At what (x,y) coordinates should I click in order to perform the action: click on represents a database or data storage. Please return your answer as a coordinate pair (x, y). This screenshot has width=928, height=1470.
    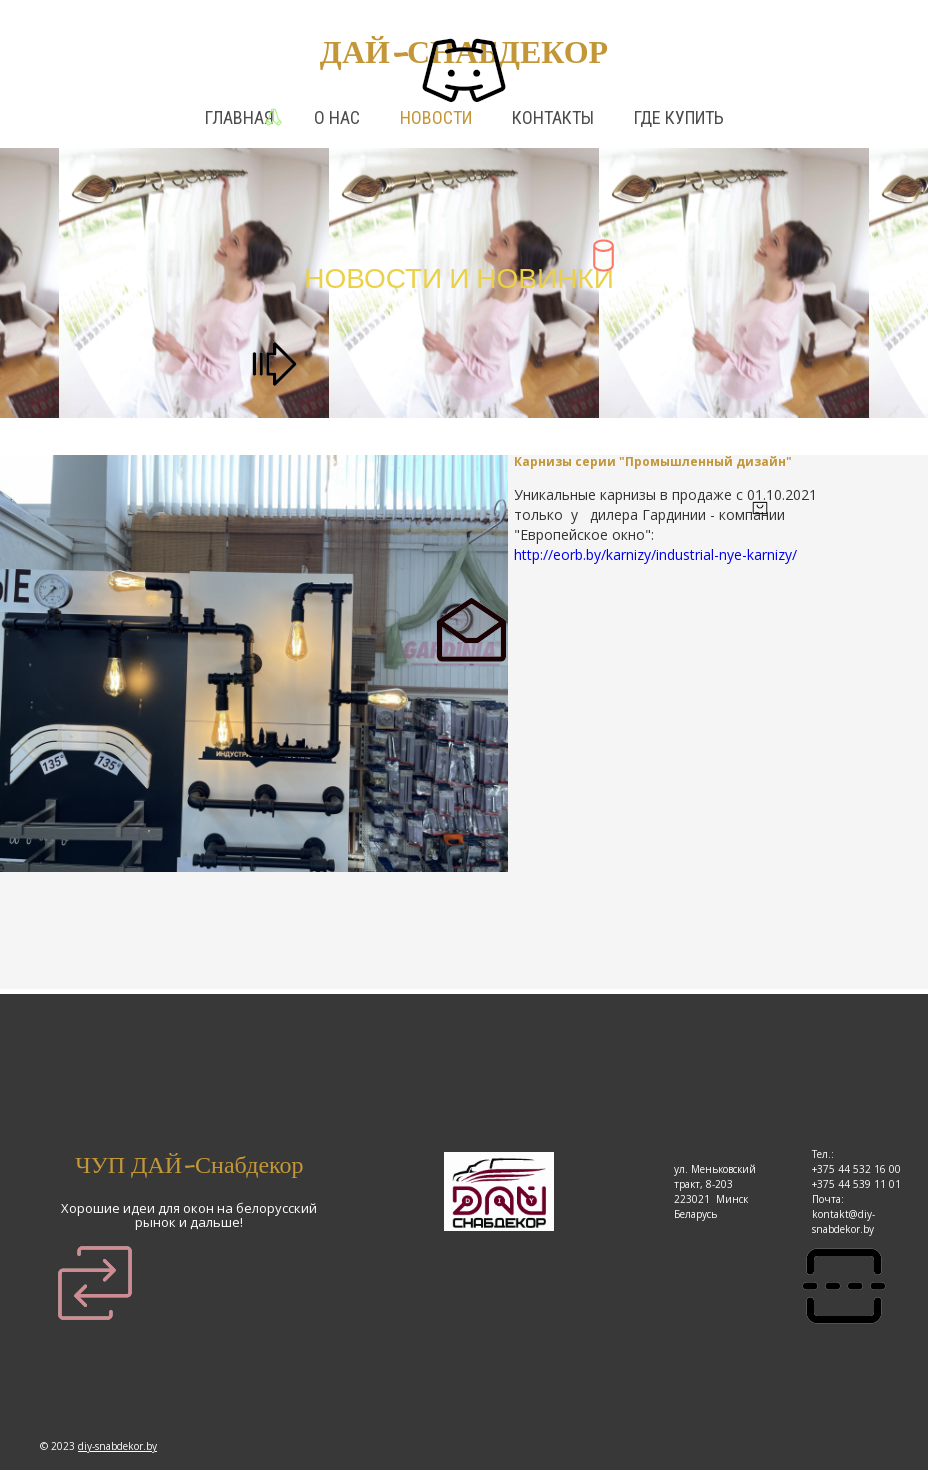
    Looking at the image, I should click on (603, 255).